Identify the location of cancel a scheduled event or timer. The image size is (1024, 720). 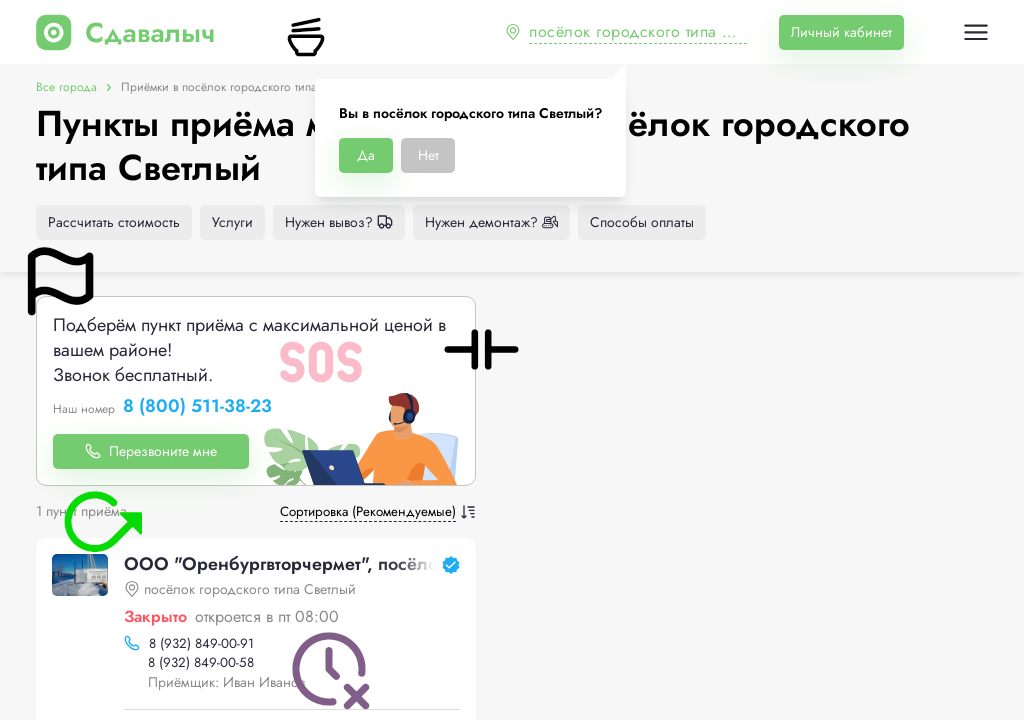
(329, 669).